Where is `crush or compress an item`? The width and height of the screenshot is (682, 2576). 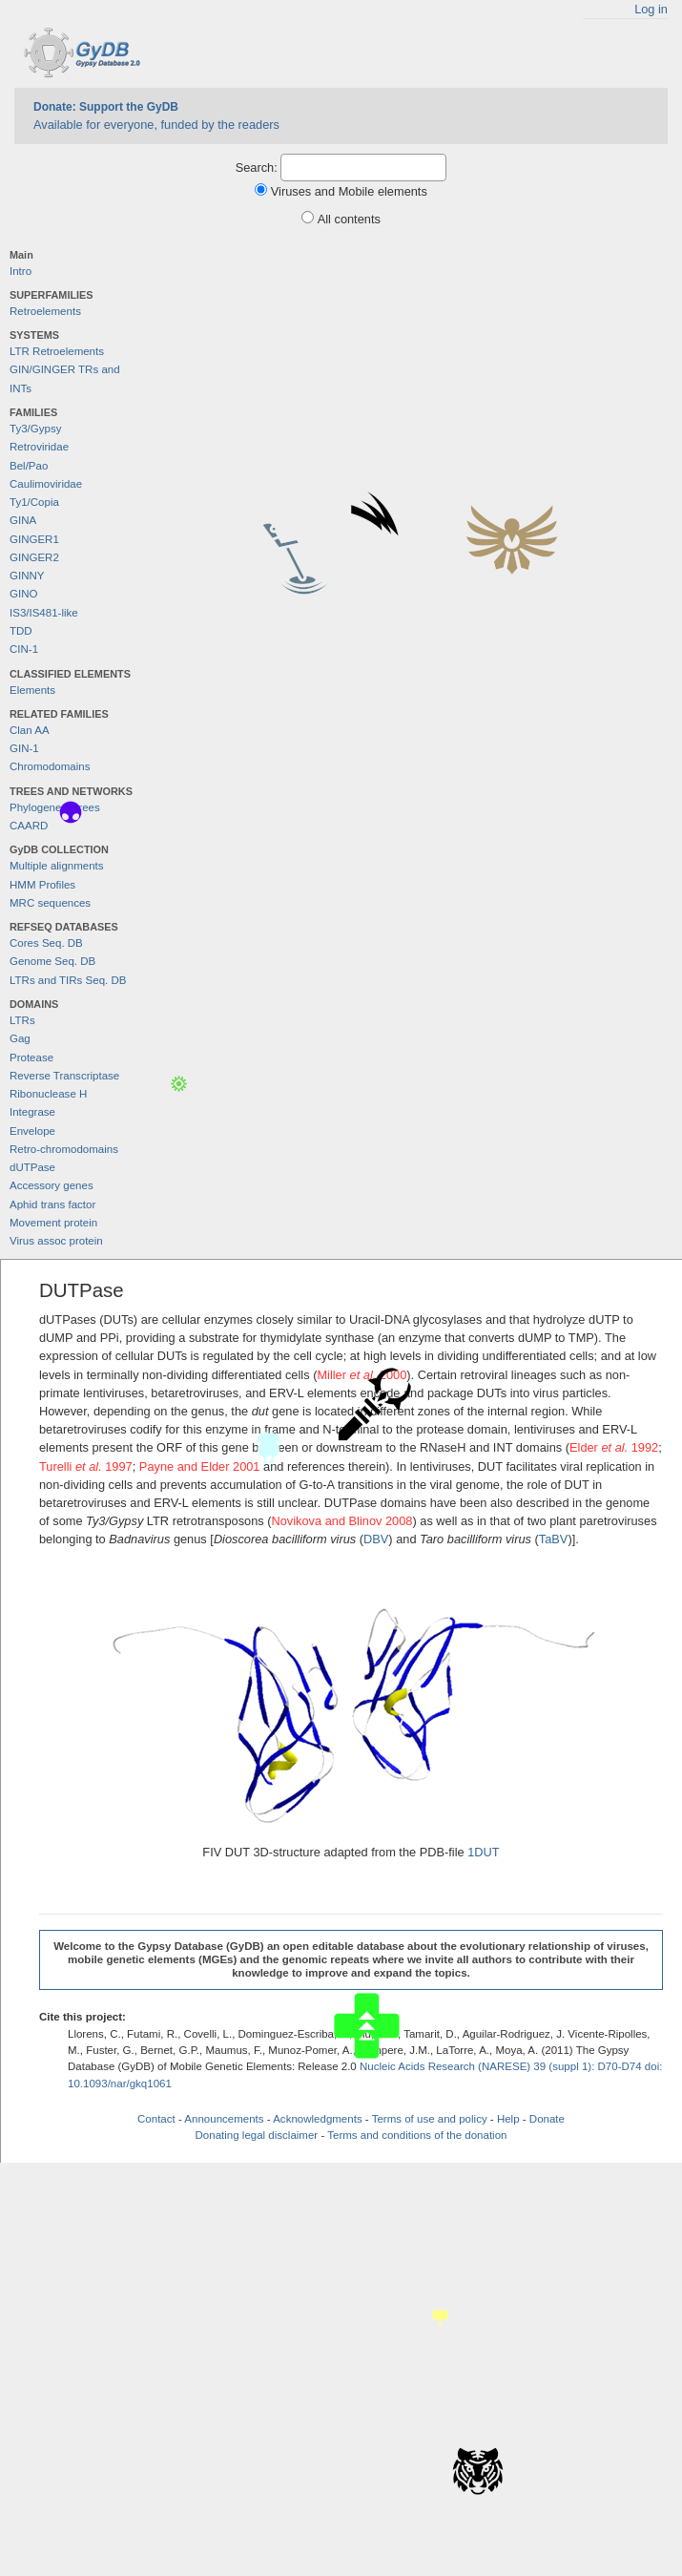 crush or compress an item is located at coordinates (440, 2317).